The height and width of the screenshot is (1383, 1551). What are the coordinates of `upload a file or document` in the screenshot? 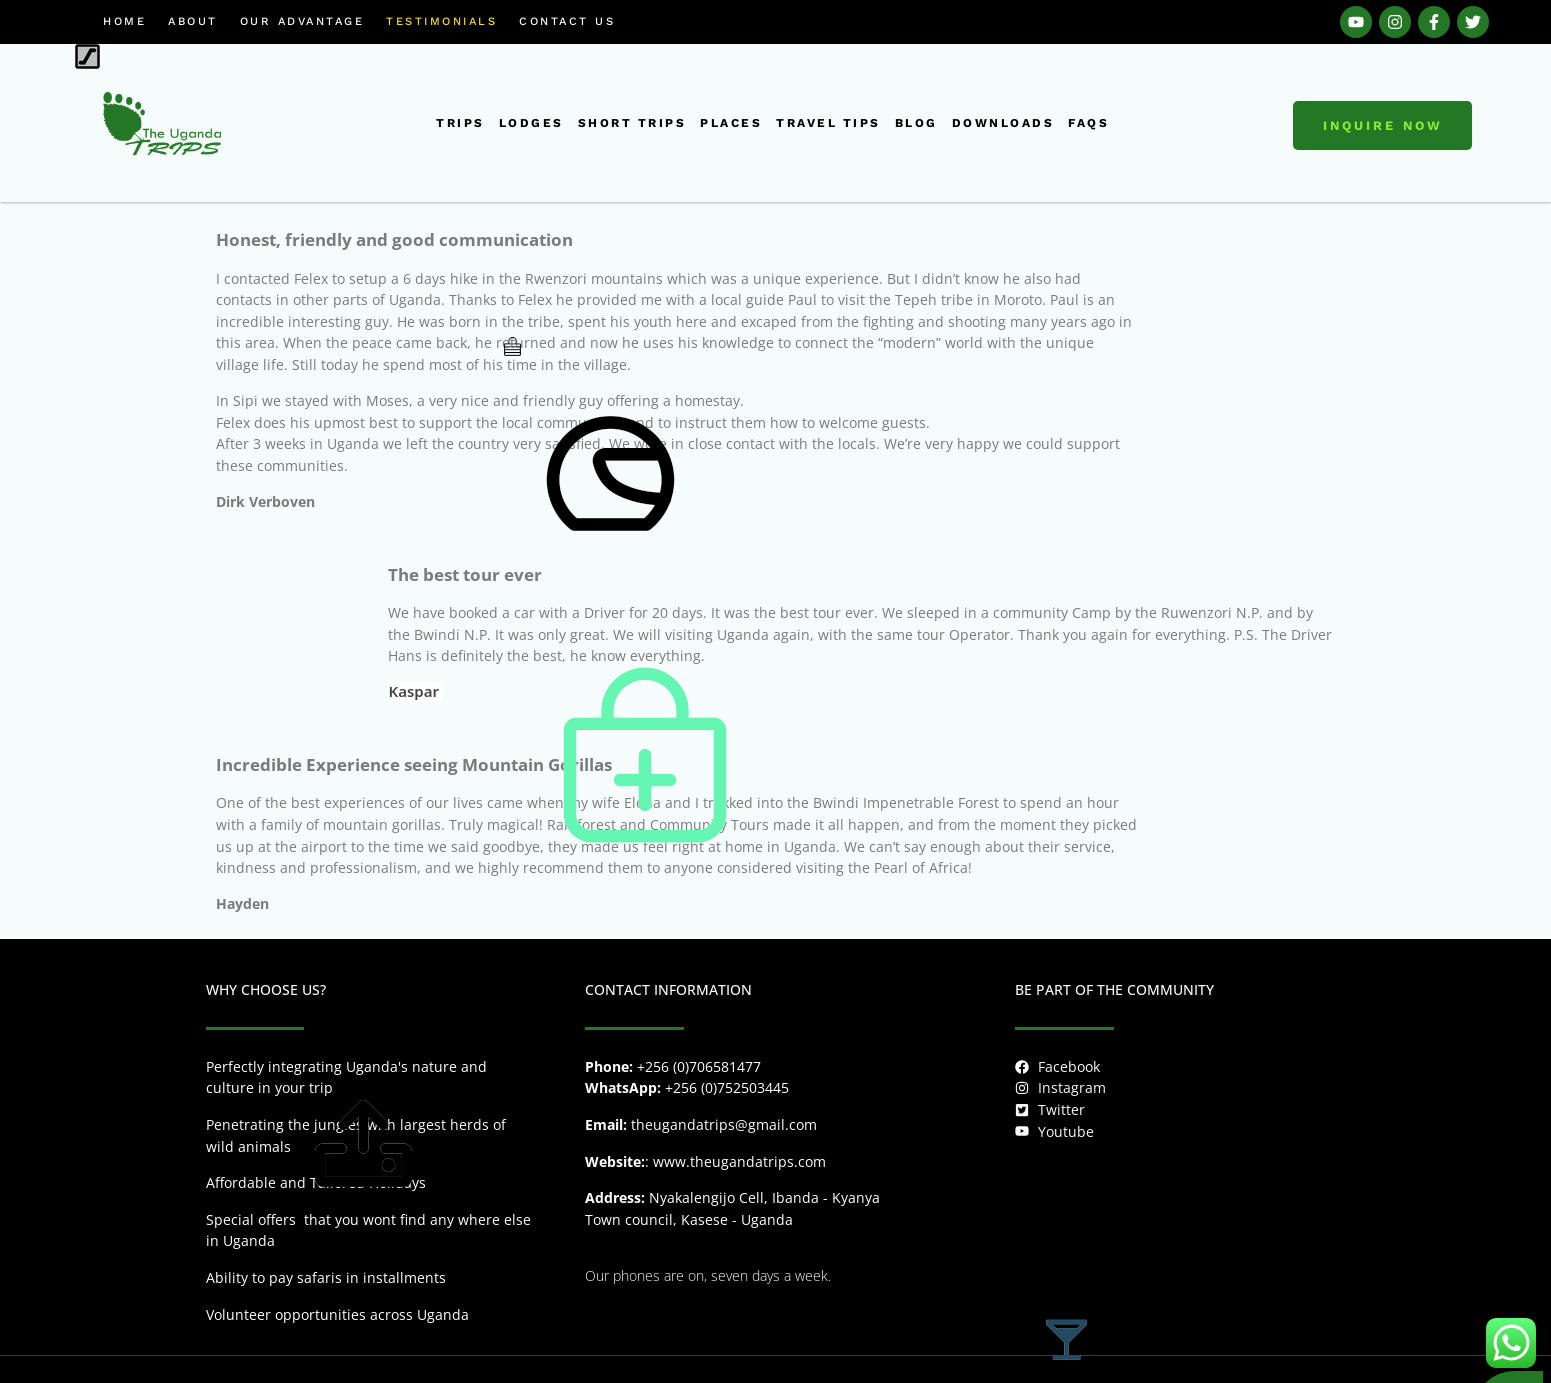 It's located at (363, 1148).